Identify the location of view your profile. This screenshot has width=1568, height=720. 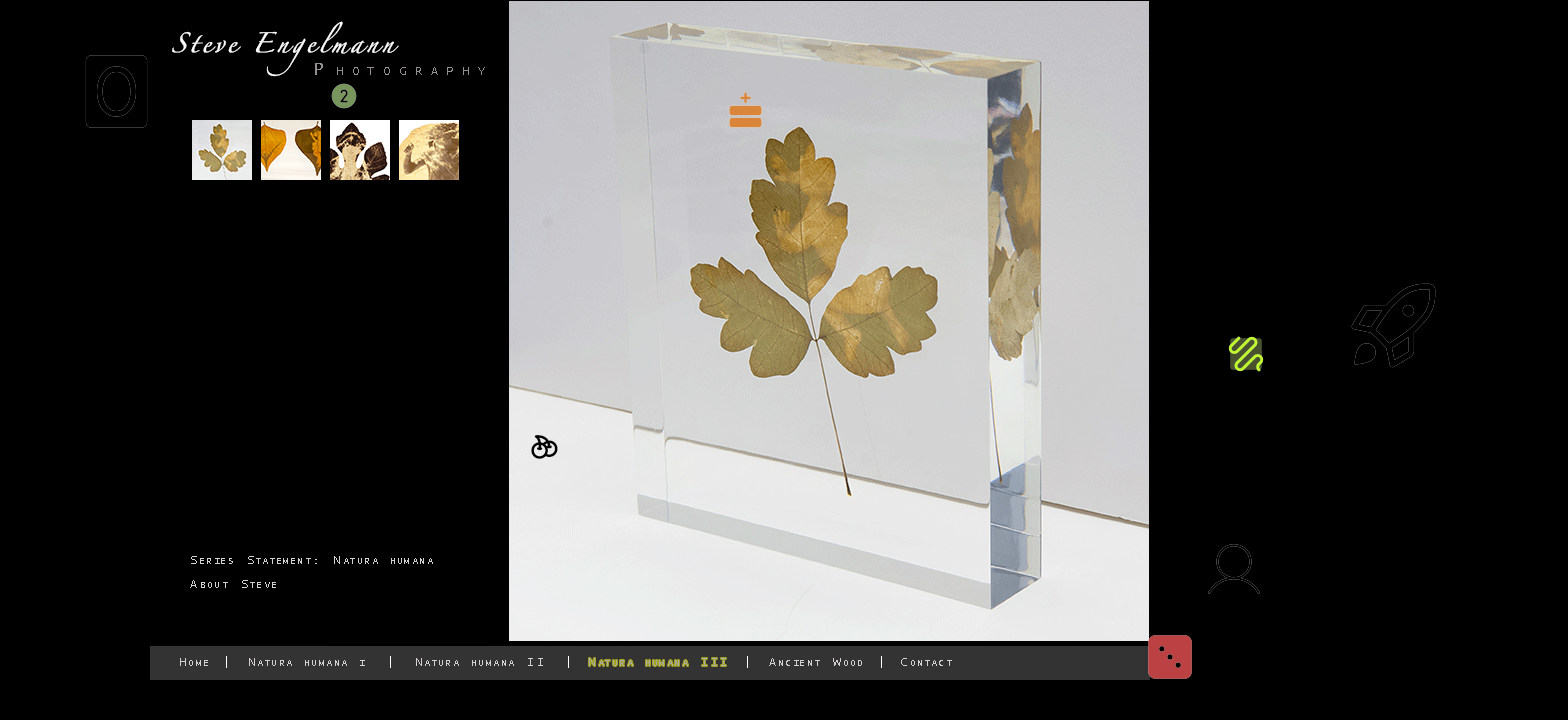
(1234, 570).